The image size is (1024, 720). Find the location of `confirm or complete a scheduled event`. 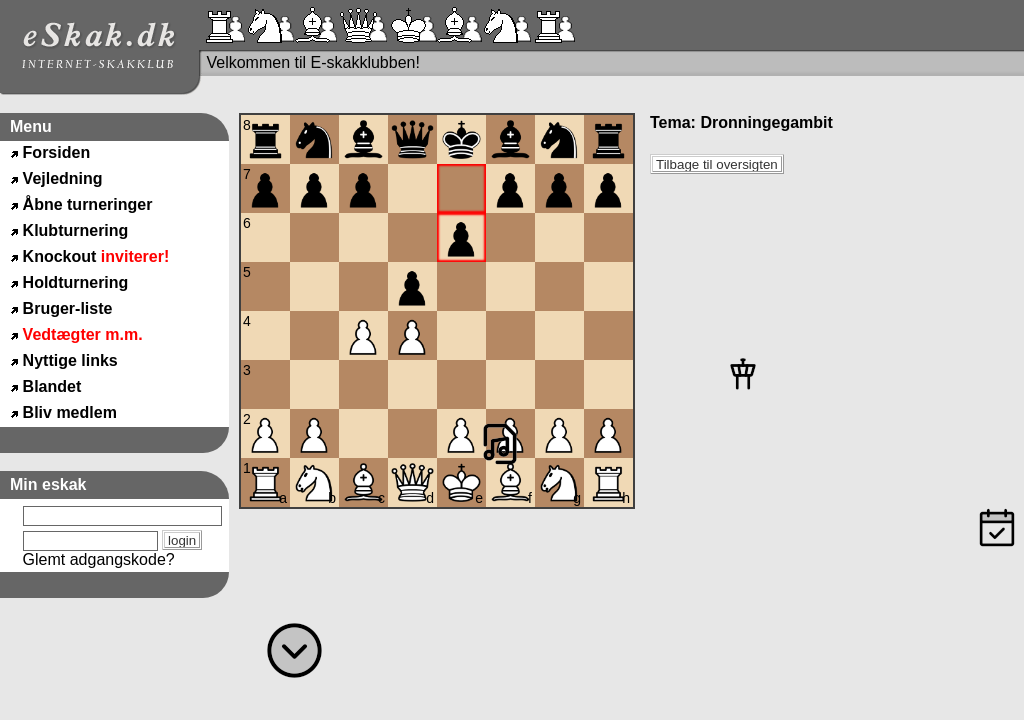

confirm or complete a scheduled event is located at coordinates (997, 529).